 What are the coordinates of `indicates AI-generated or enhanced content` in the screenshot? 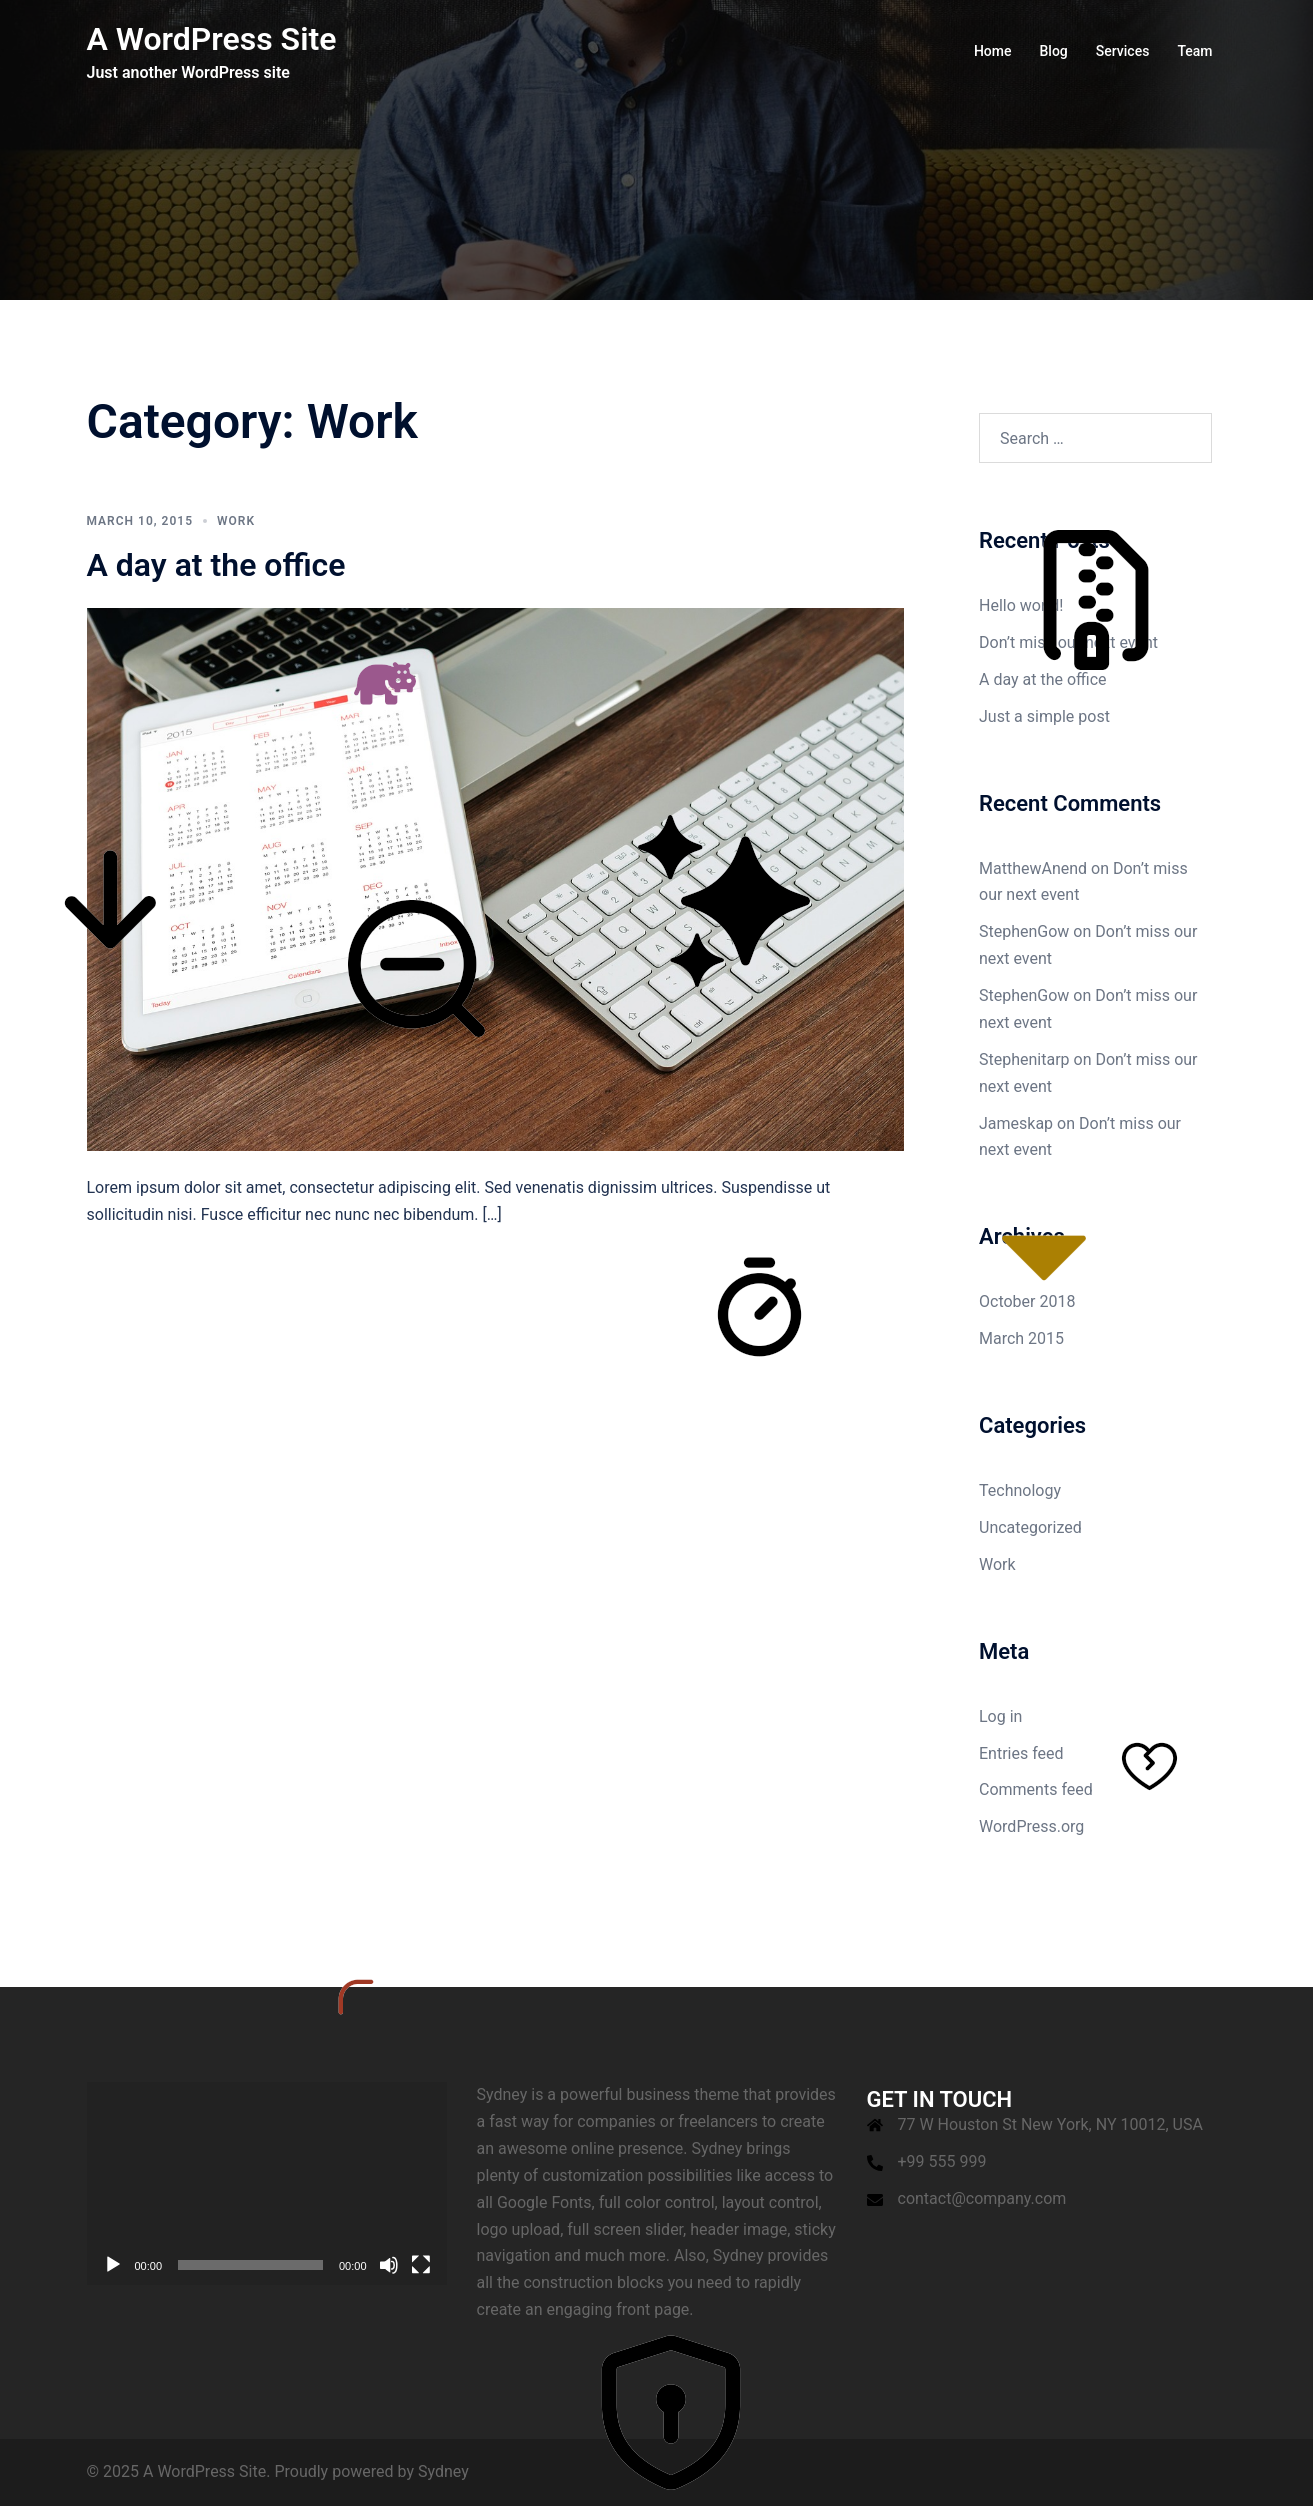 It's located at (724, 901).